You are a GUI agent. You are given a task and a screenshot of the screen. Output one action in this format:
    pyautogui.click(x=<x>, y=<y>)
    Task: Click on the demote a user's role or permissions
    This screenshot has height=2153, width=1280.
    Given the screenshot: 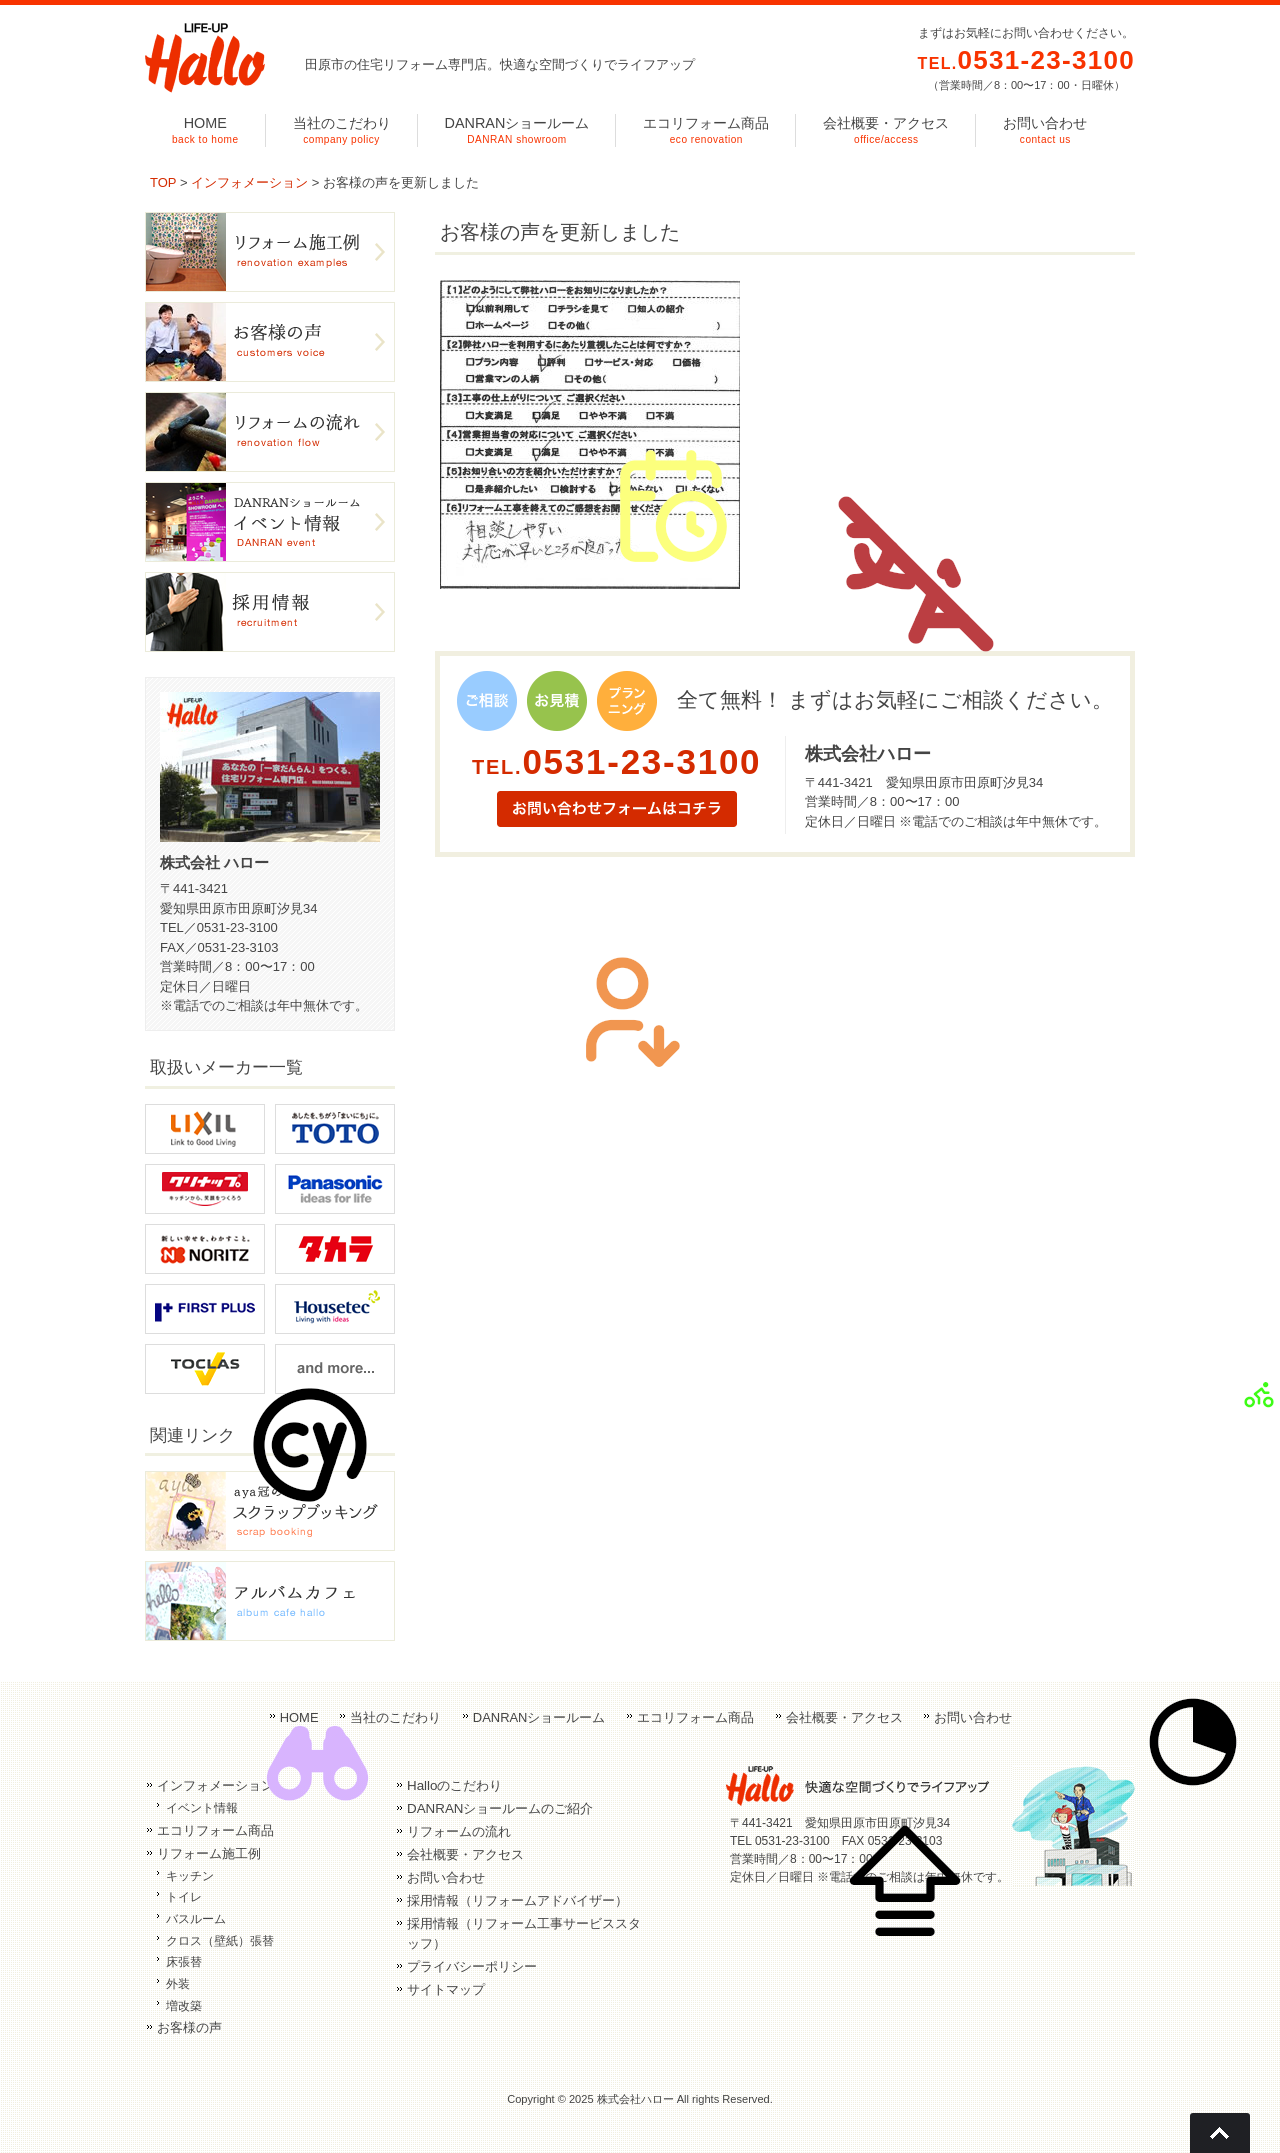 What is the action you would take?
    pyautogui.click(x=622, y=1009)
    